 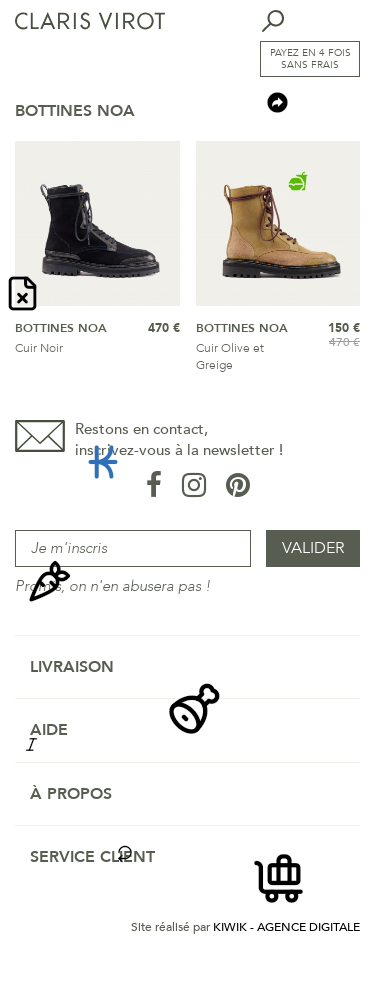 What do you see at coordinates (49, 581) in the screenshot?
I see `browse vegetable or produce category` at bounding box center [49, 581].